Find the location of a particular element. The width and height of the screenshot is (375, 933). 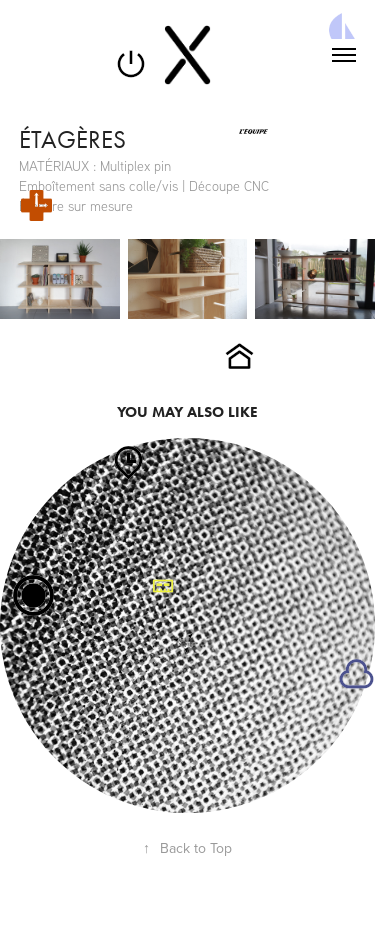

indicates loading or processing in progress is located at coordinates (33, 595).